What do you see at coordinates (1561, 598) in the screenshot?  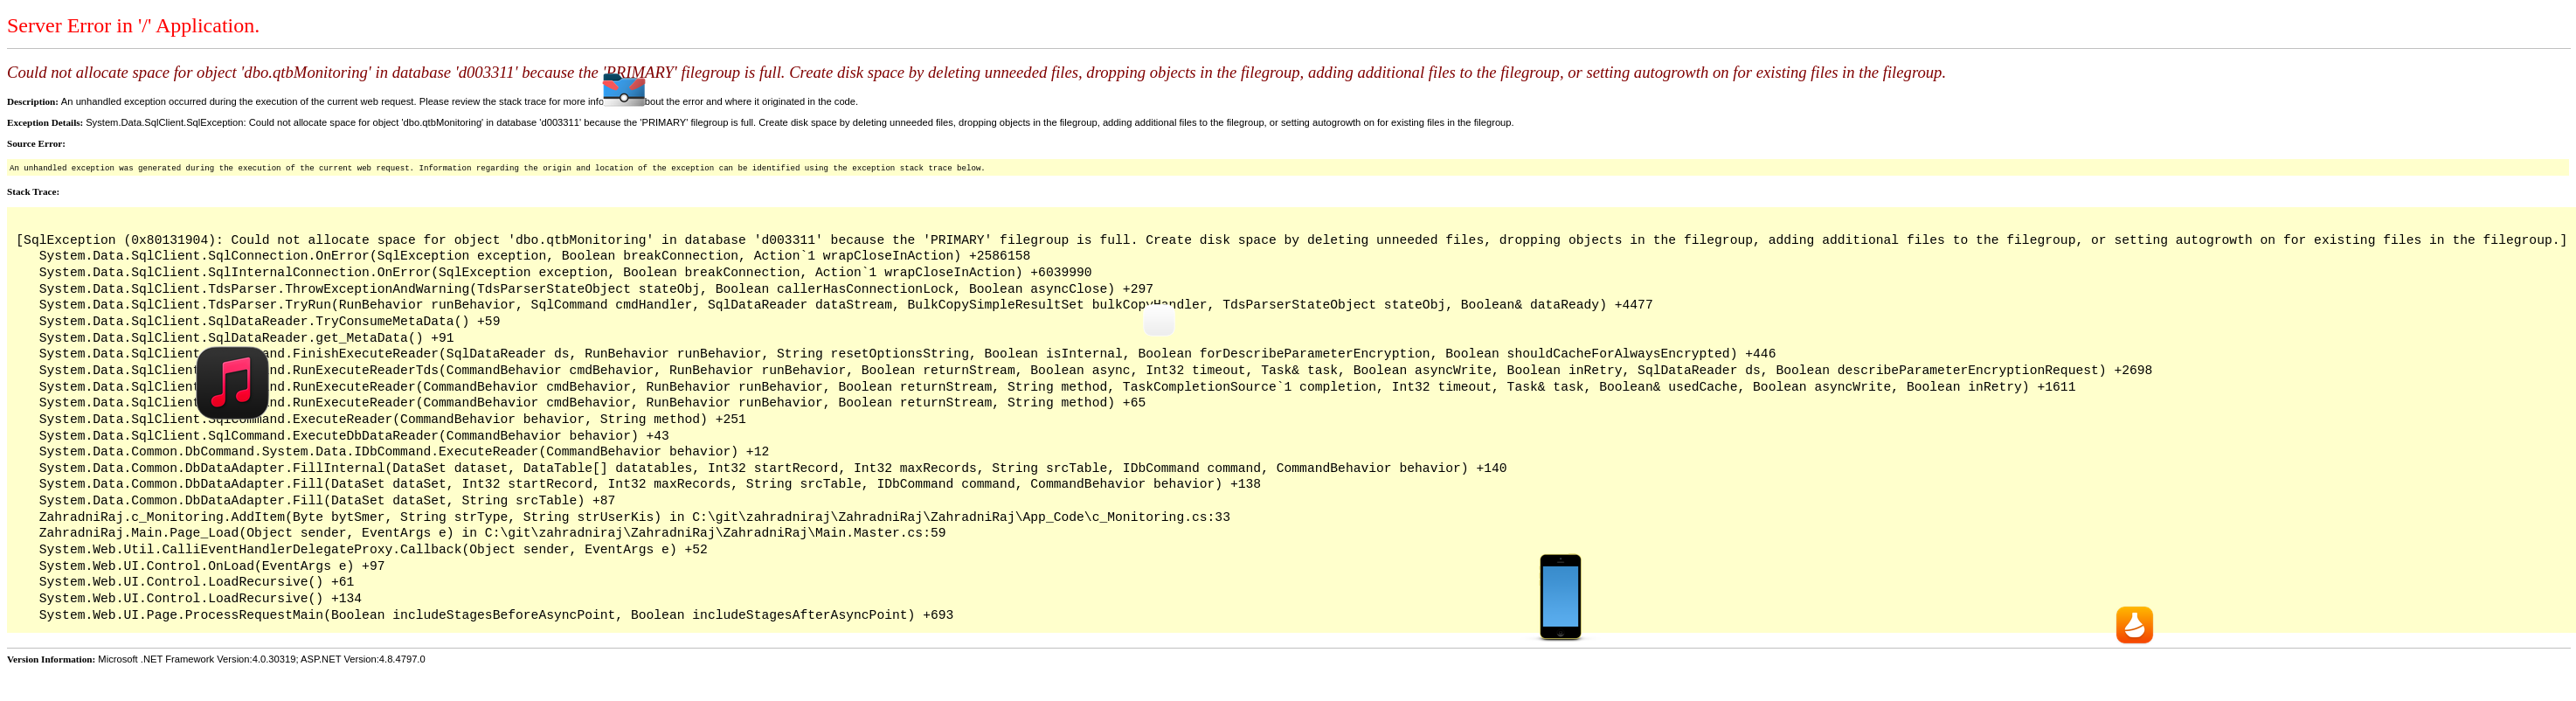 I see `connected iPhone 5c device` at bounding box center [1561, 598].